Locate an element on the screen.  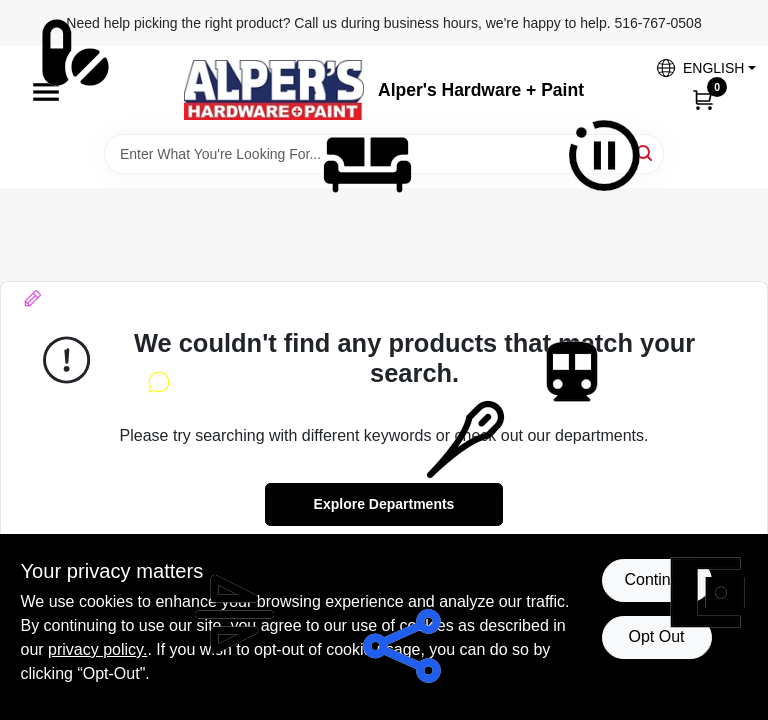
motion photo playback is paused is located at coordinates (604, 155).